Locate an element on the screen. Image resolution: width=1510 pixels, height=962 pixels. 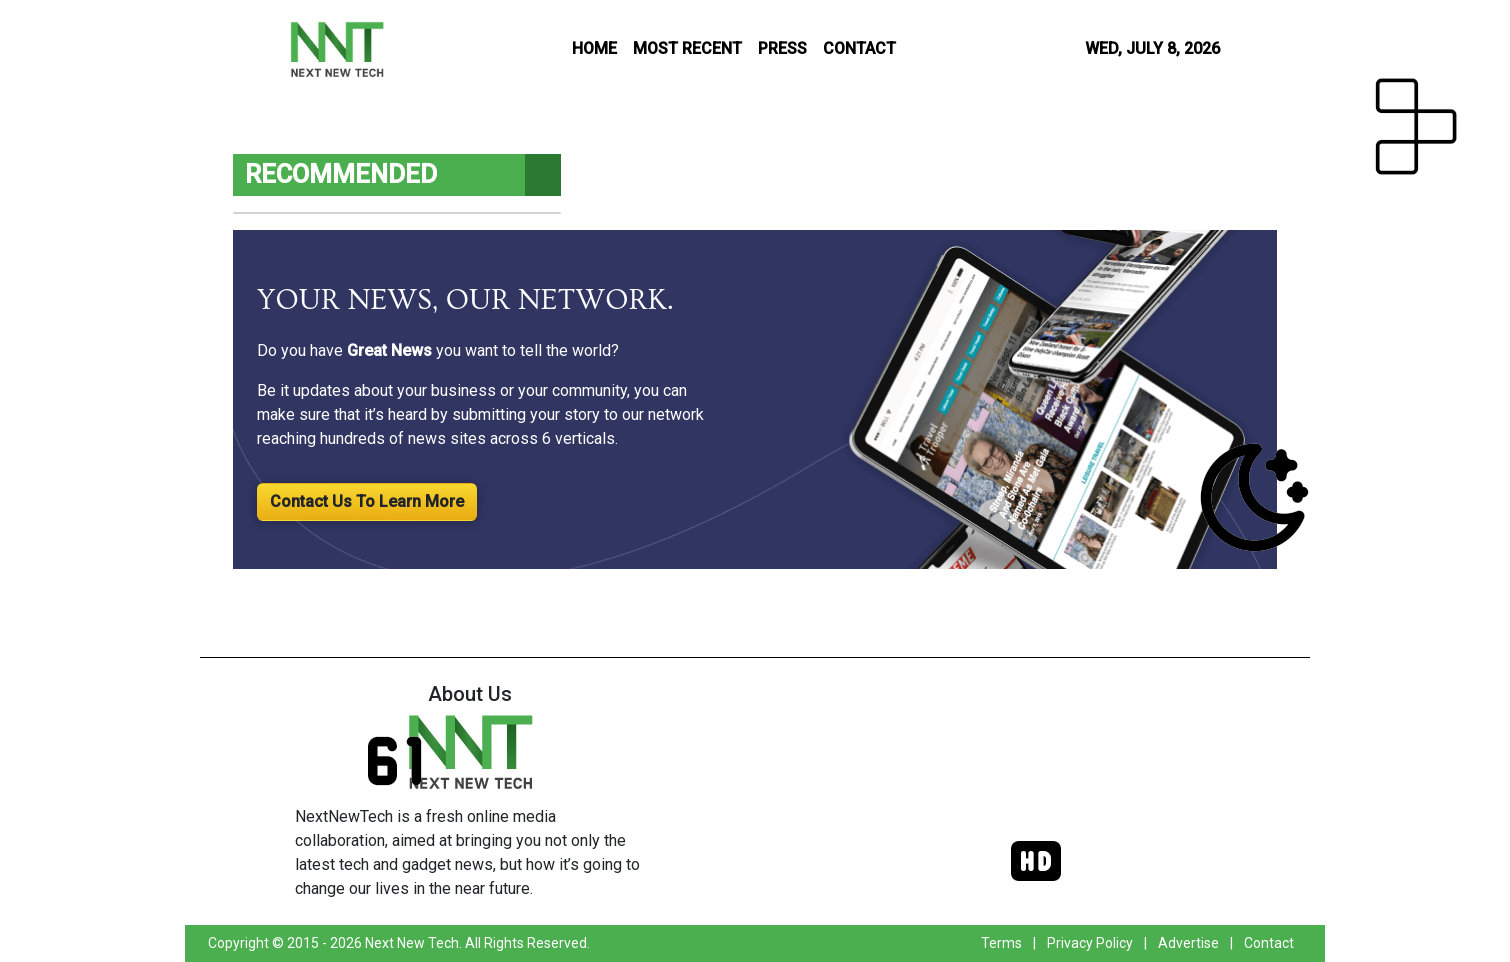
displays the number 61 as a badge or counter is located at coordinates (397, 761).